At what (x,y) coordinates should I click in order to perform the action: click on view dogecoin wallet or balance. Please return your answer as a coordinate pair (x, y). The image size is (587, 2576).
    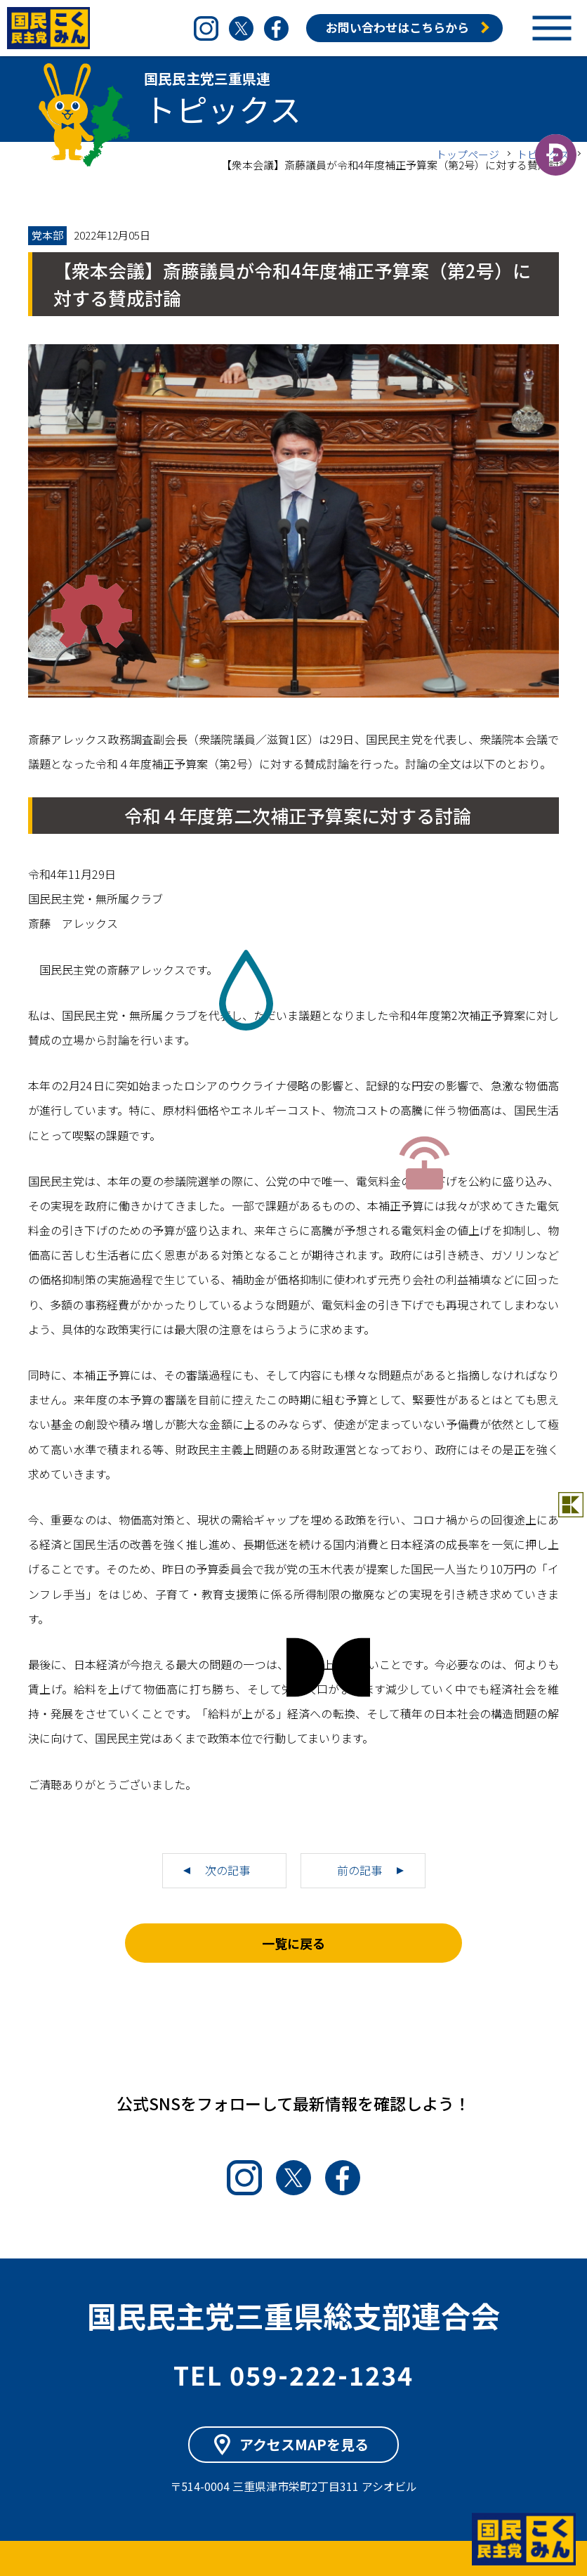
    Looking at the image, I should click on (555, 155).